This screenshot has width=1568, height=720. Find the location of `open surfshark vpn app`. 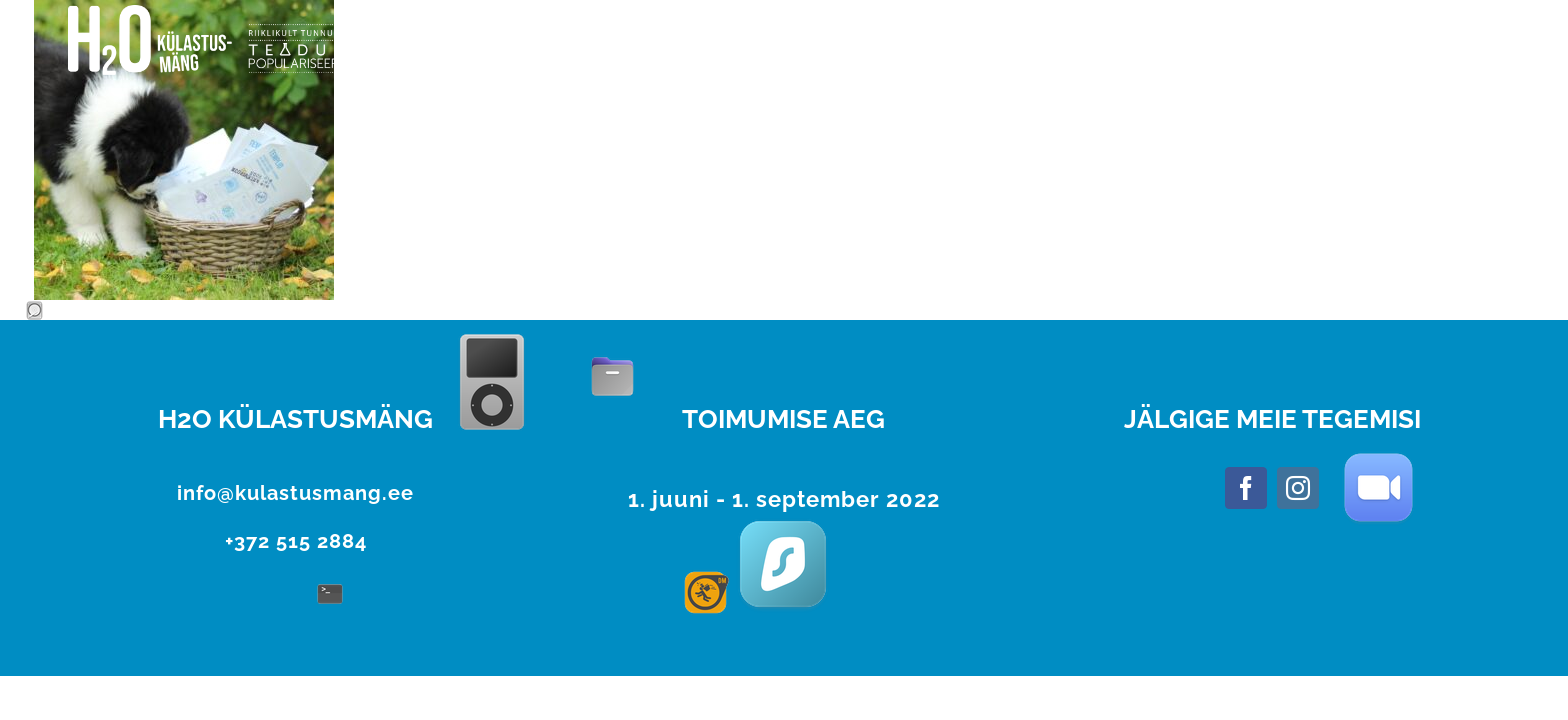

open surfshark vpn app is located at coordinates (783, 564).